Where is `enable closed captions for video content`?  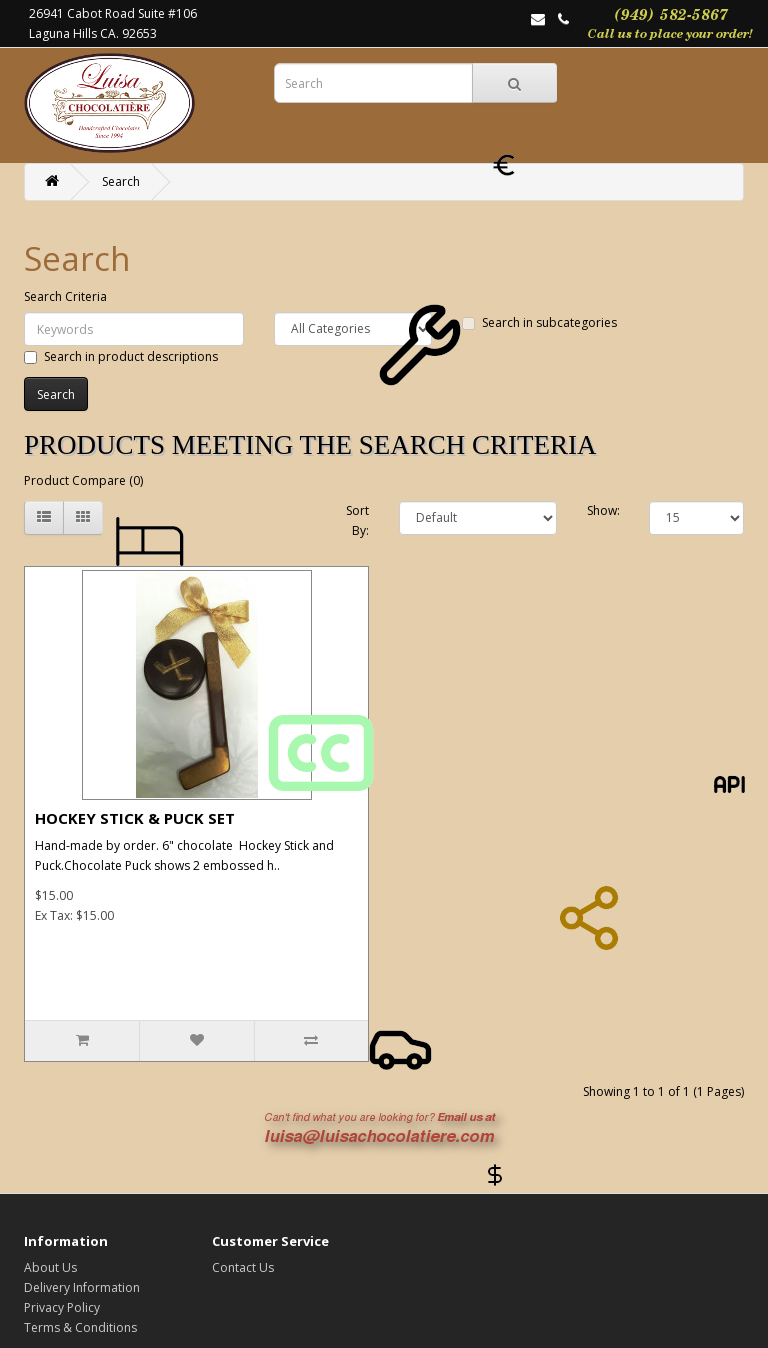 enable closed captions for video content is located at coordinates (321, 753).